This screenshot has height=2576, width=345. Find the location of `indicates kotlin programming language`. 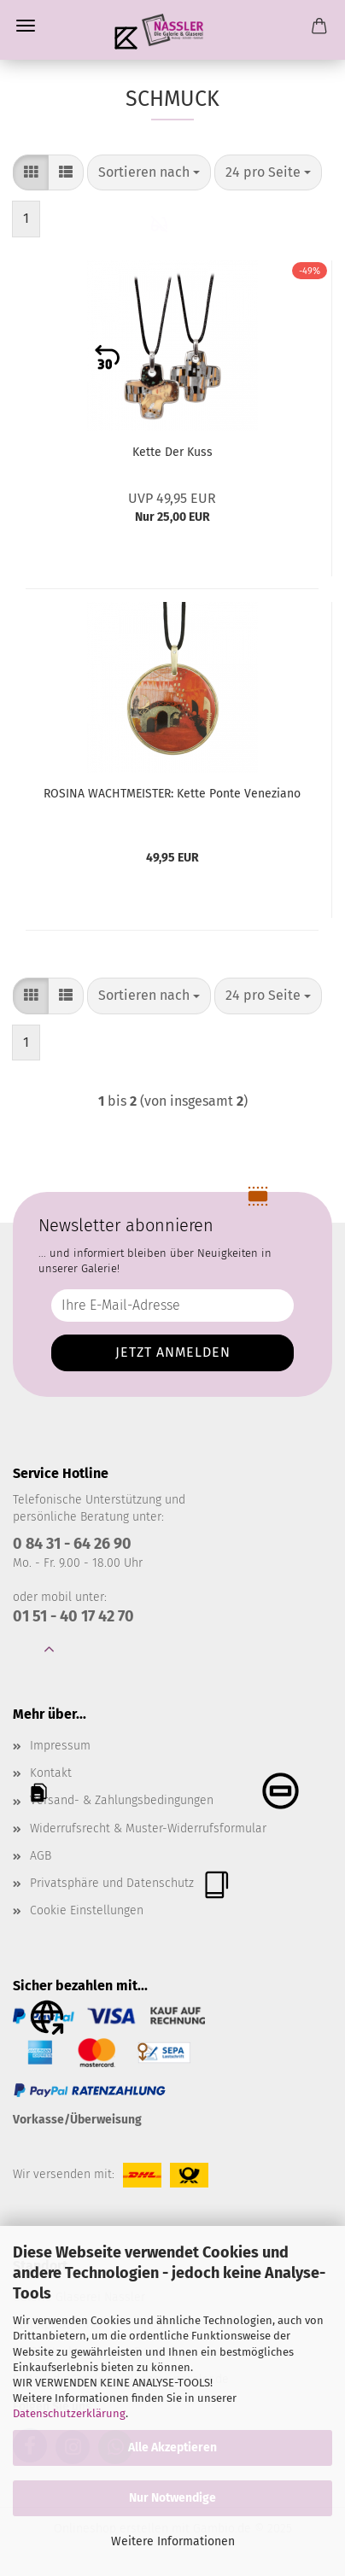

indicates kotlin programming language is located at coordinates (126, 38).